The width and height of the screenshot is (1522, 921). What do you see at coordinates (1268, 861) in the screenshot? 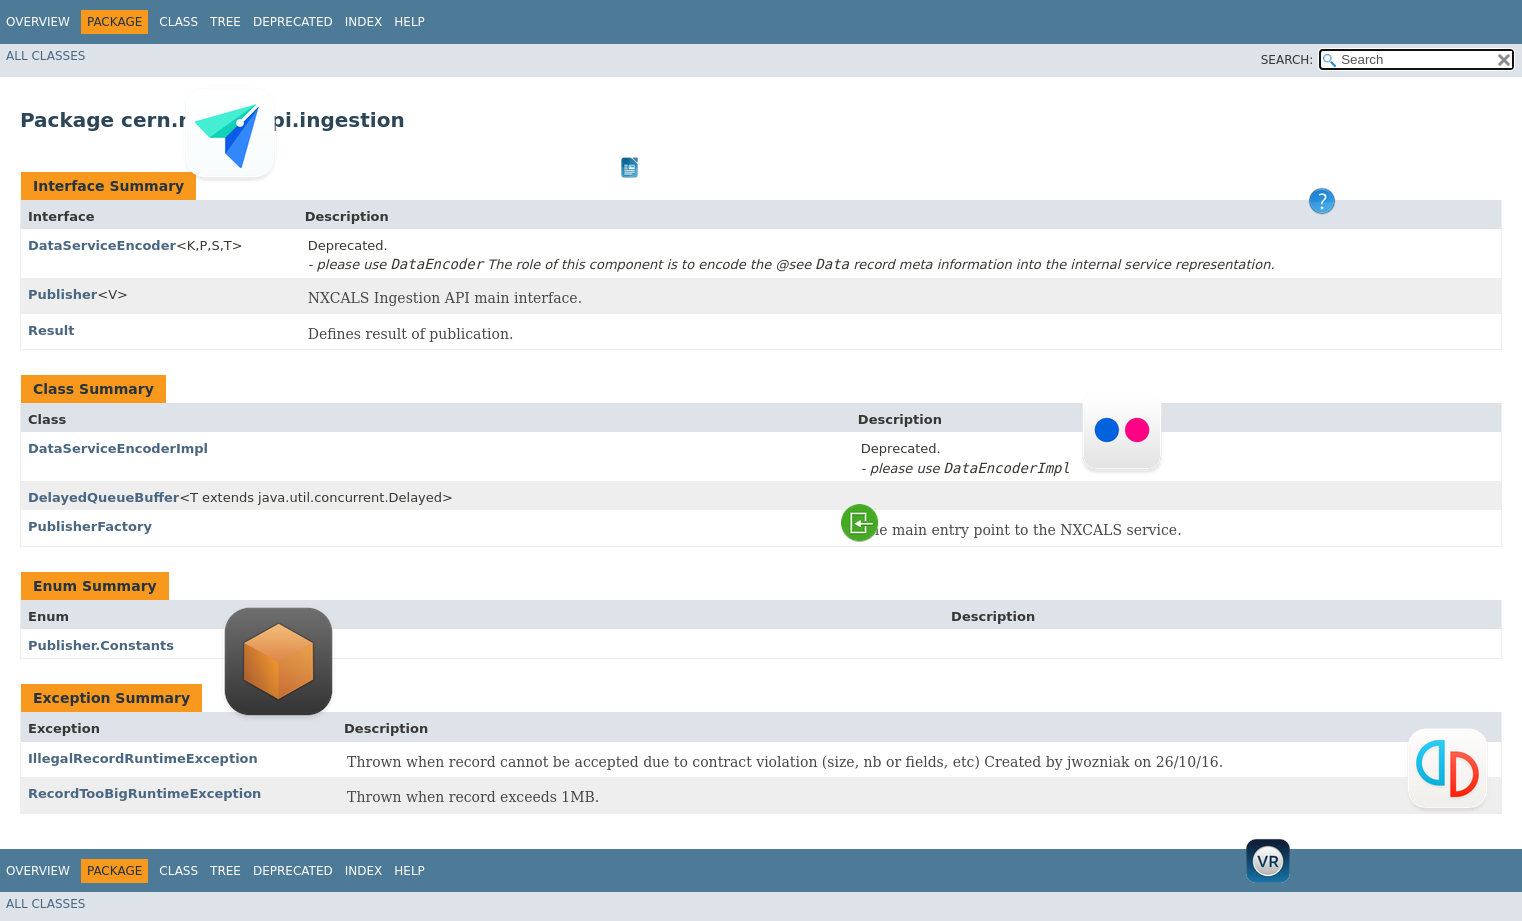
I see `launch VR monitor application` at bounding box center [1268, 861].